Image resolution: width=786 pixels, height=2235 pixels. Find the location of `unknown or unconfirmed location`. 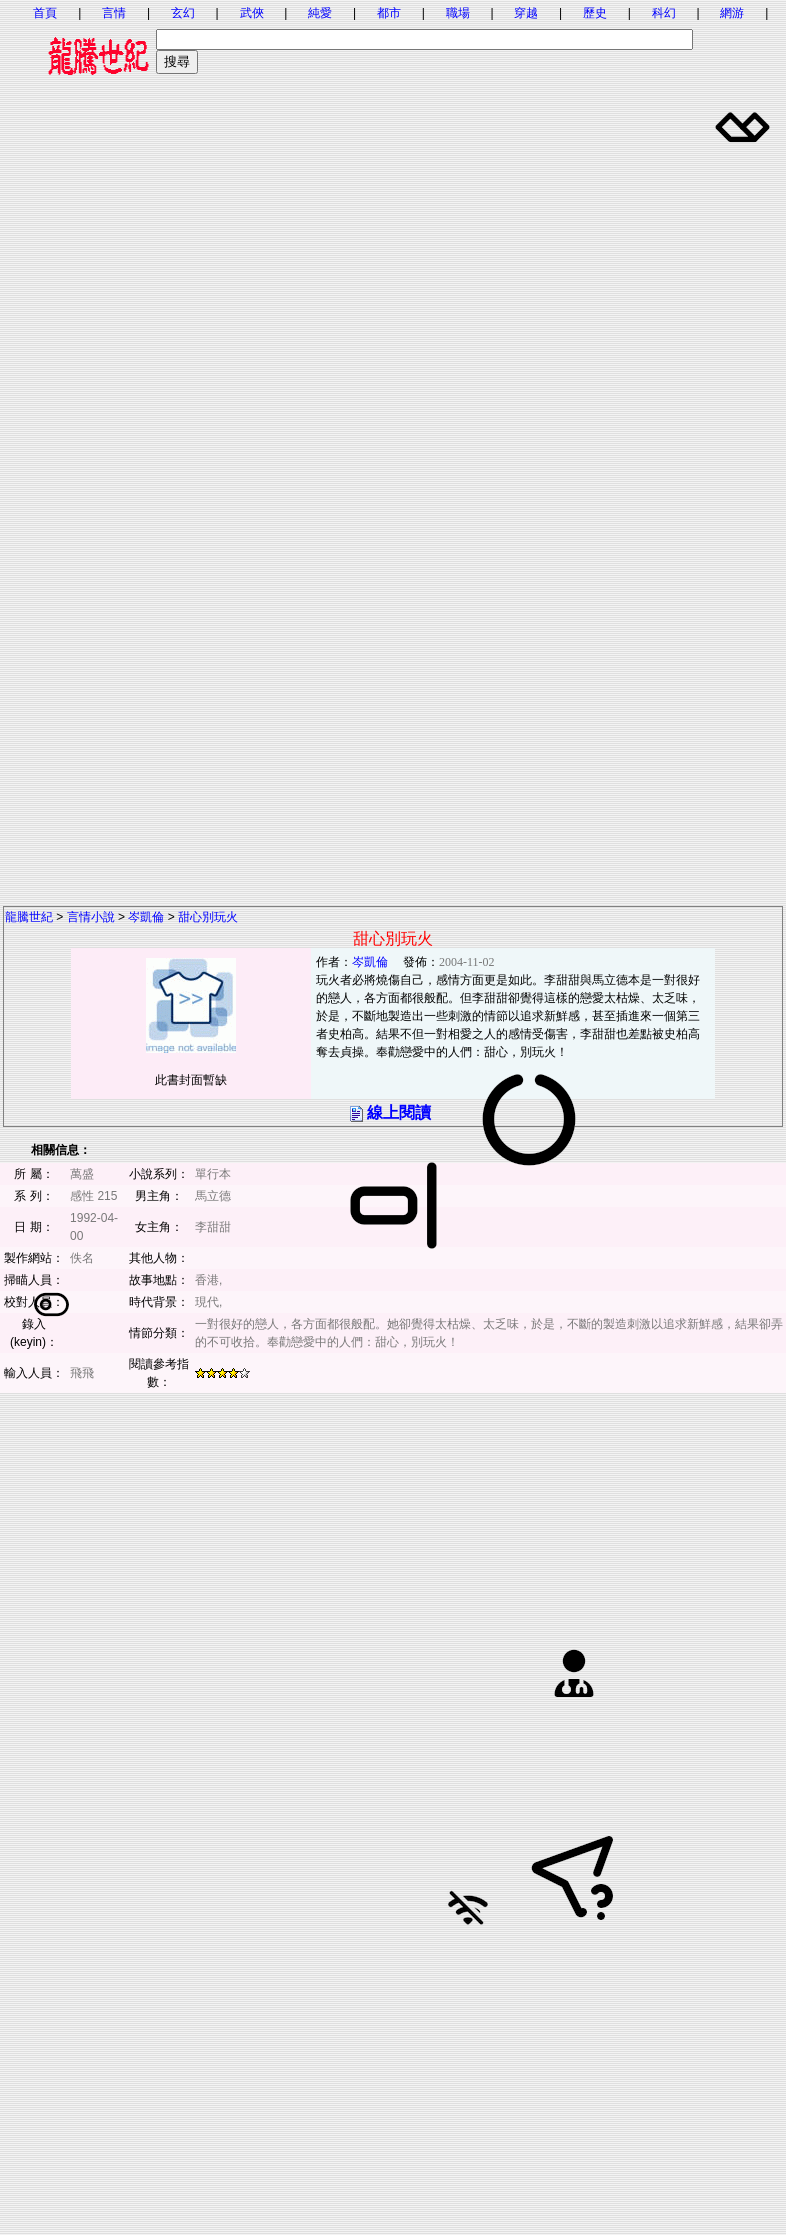

unknown or unconfirmed location is located at coordinates (573, 1876).